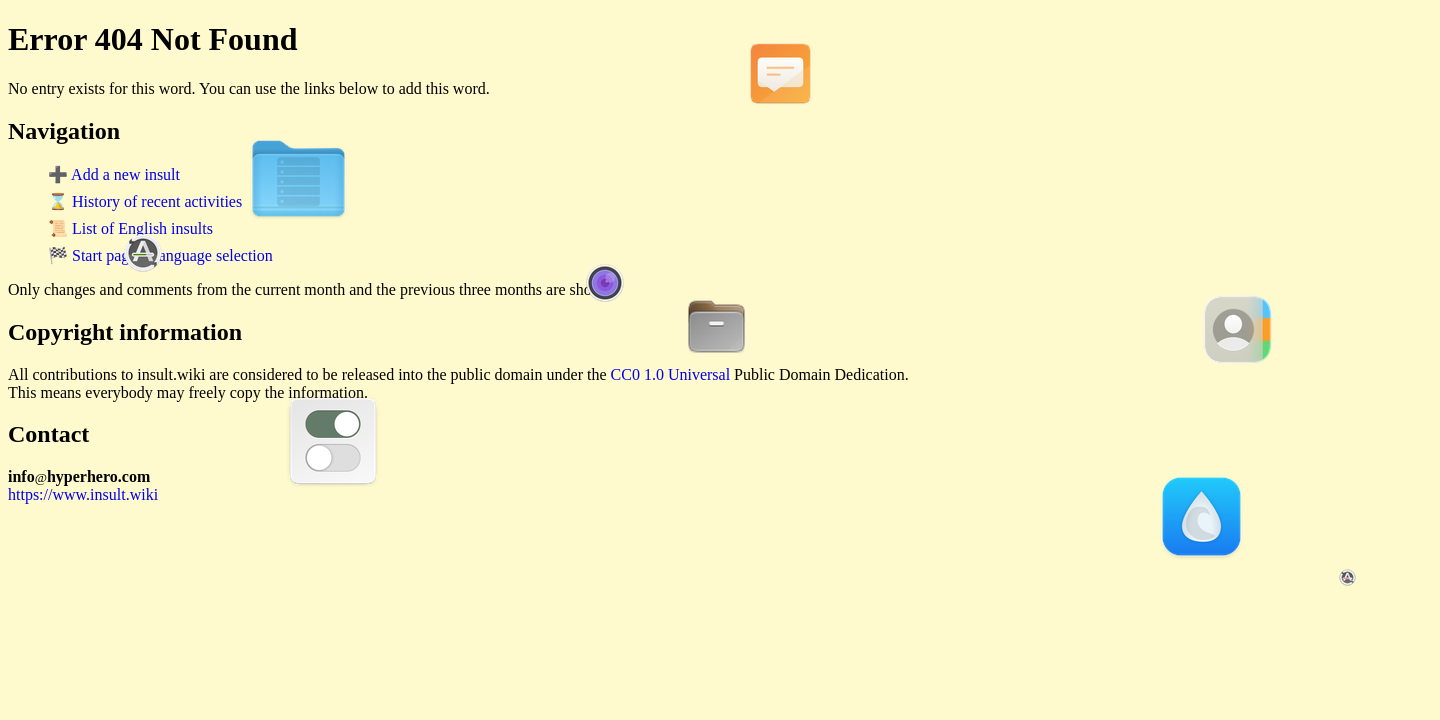  Describe the element at coordinates (298, 178) in the screenshot. I see `open directory menu panel applet` at that location.